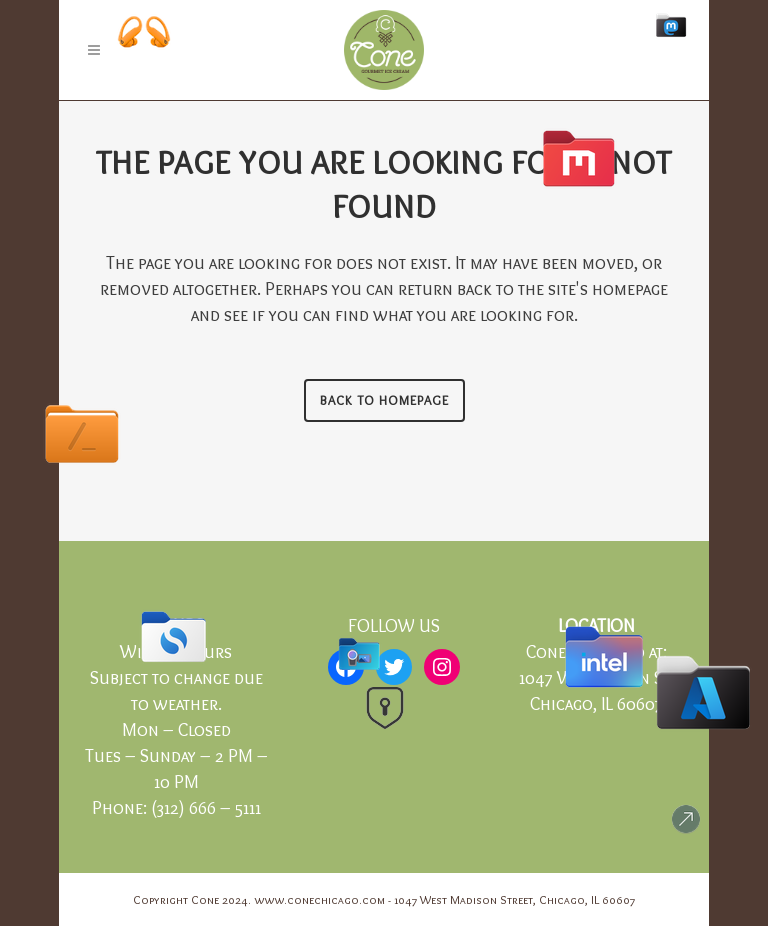 The height and width of the screenshot is (926, 768). What do you see at coordinates (173, 638) in the screenshot?
I see `open simplenote files folder` at bounding box center [173, 638].